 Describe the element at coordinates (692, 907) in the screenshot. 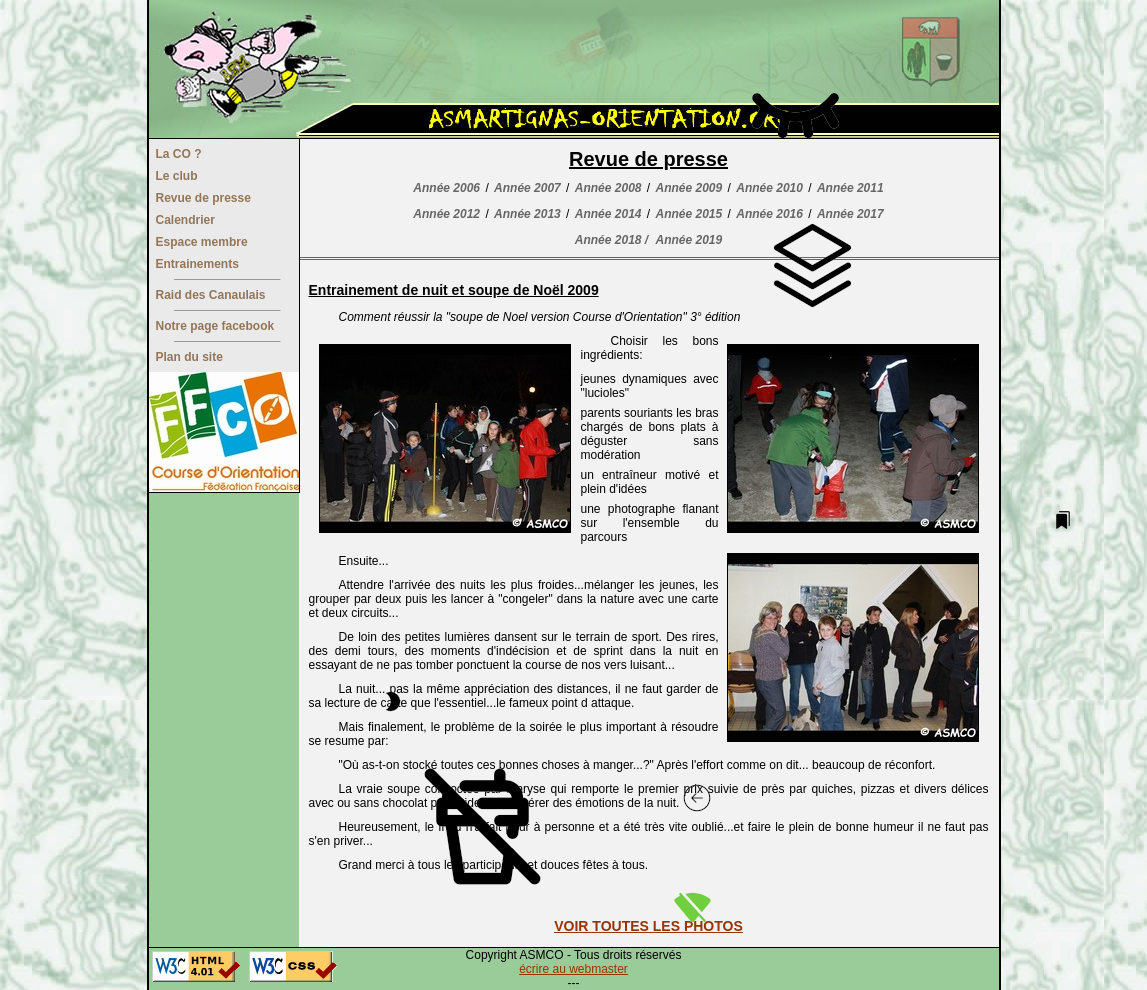

I see `indicates no wifi connection available` at that location.